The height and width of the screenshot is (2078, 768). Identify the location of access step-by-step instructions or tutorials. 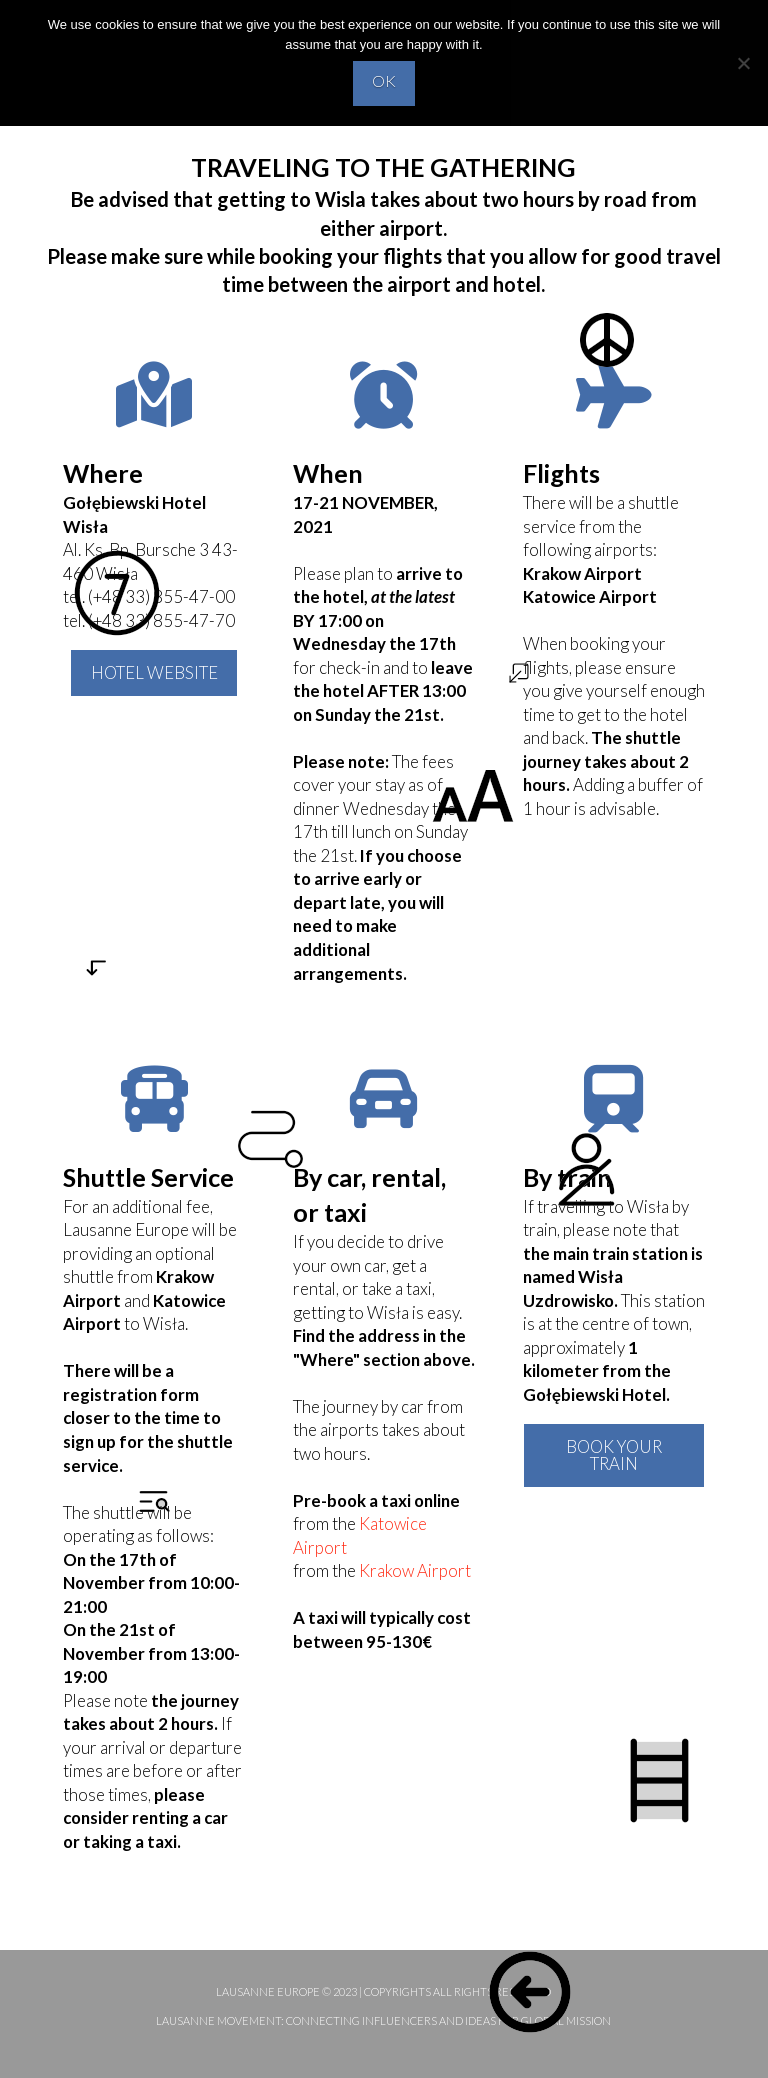
(659, 1780).